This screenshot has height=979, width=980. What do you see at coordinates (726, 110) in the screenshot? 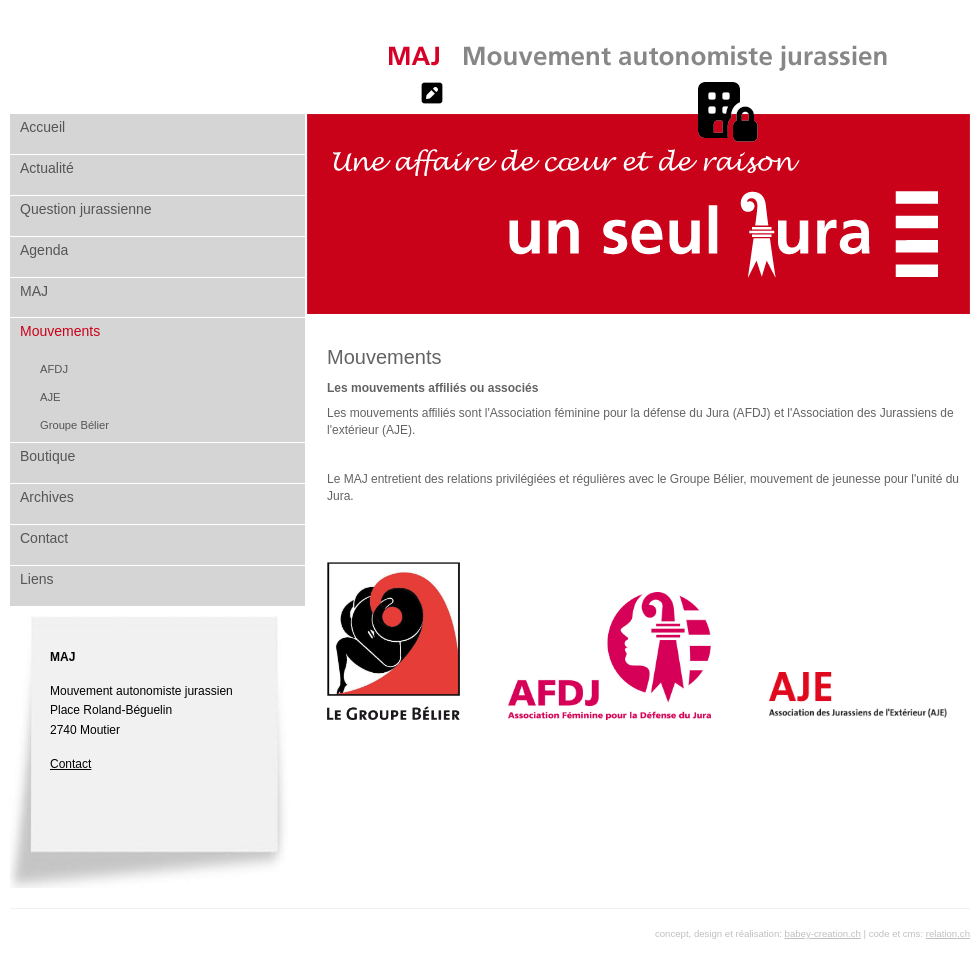
I see `secure building access control` at bounding box center [726, 110].